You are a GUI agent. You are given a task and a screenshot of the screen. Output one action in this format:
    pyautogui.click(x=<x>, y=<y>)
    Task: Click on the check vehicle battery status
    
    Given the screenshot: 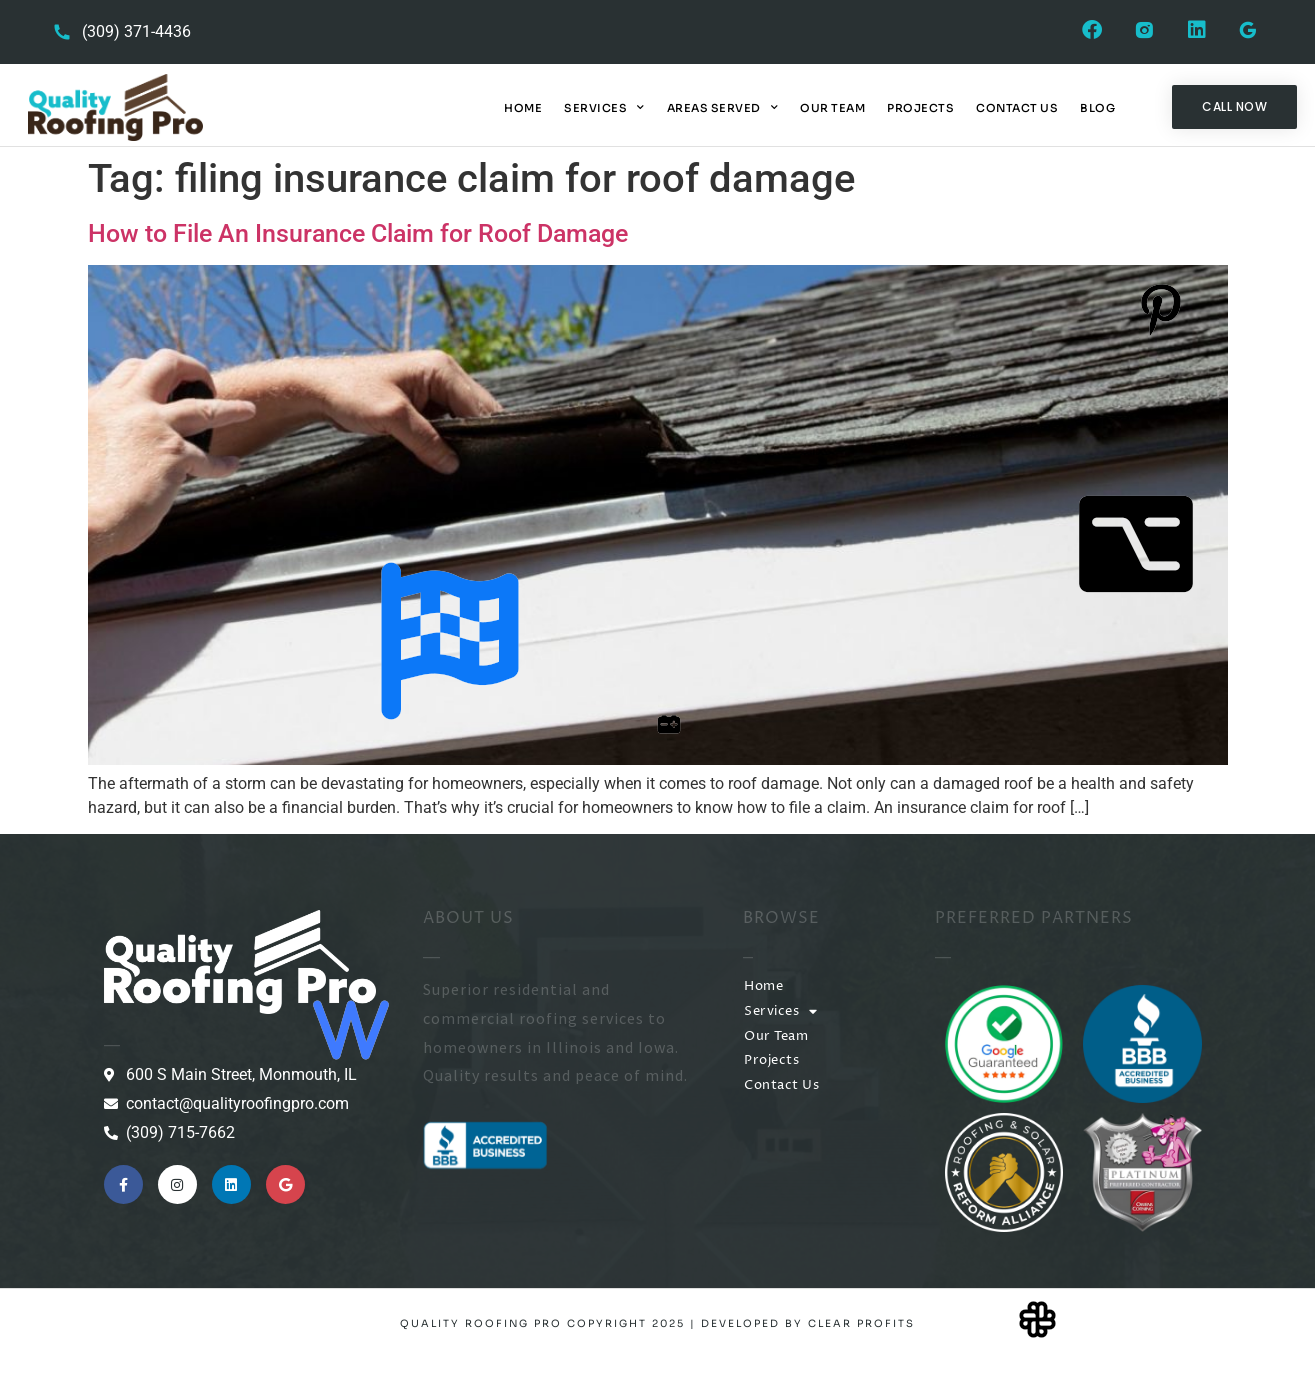 What is the action you would take?
    pyautogui.click(x=669, y=725)
    